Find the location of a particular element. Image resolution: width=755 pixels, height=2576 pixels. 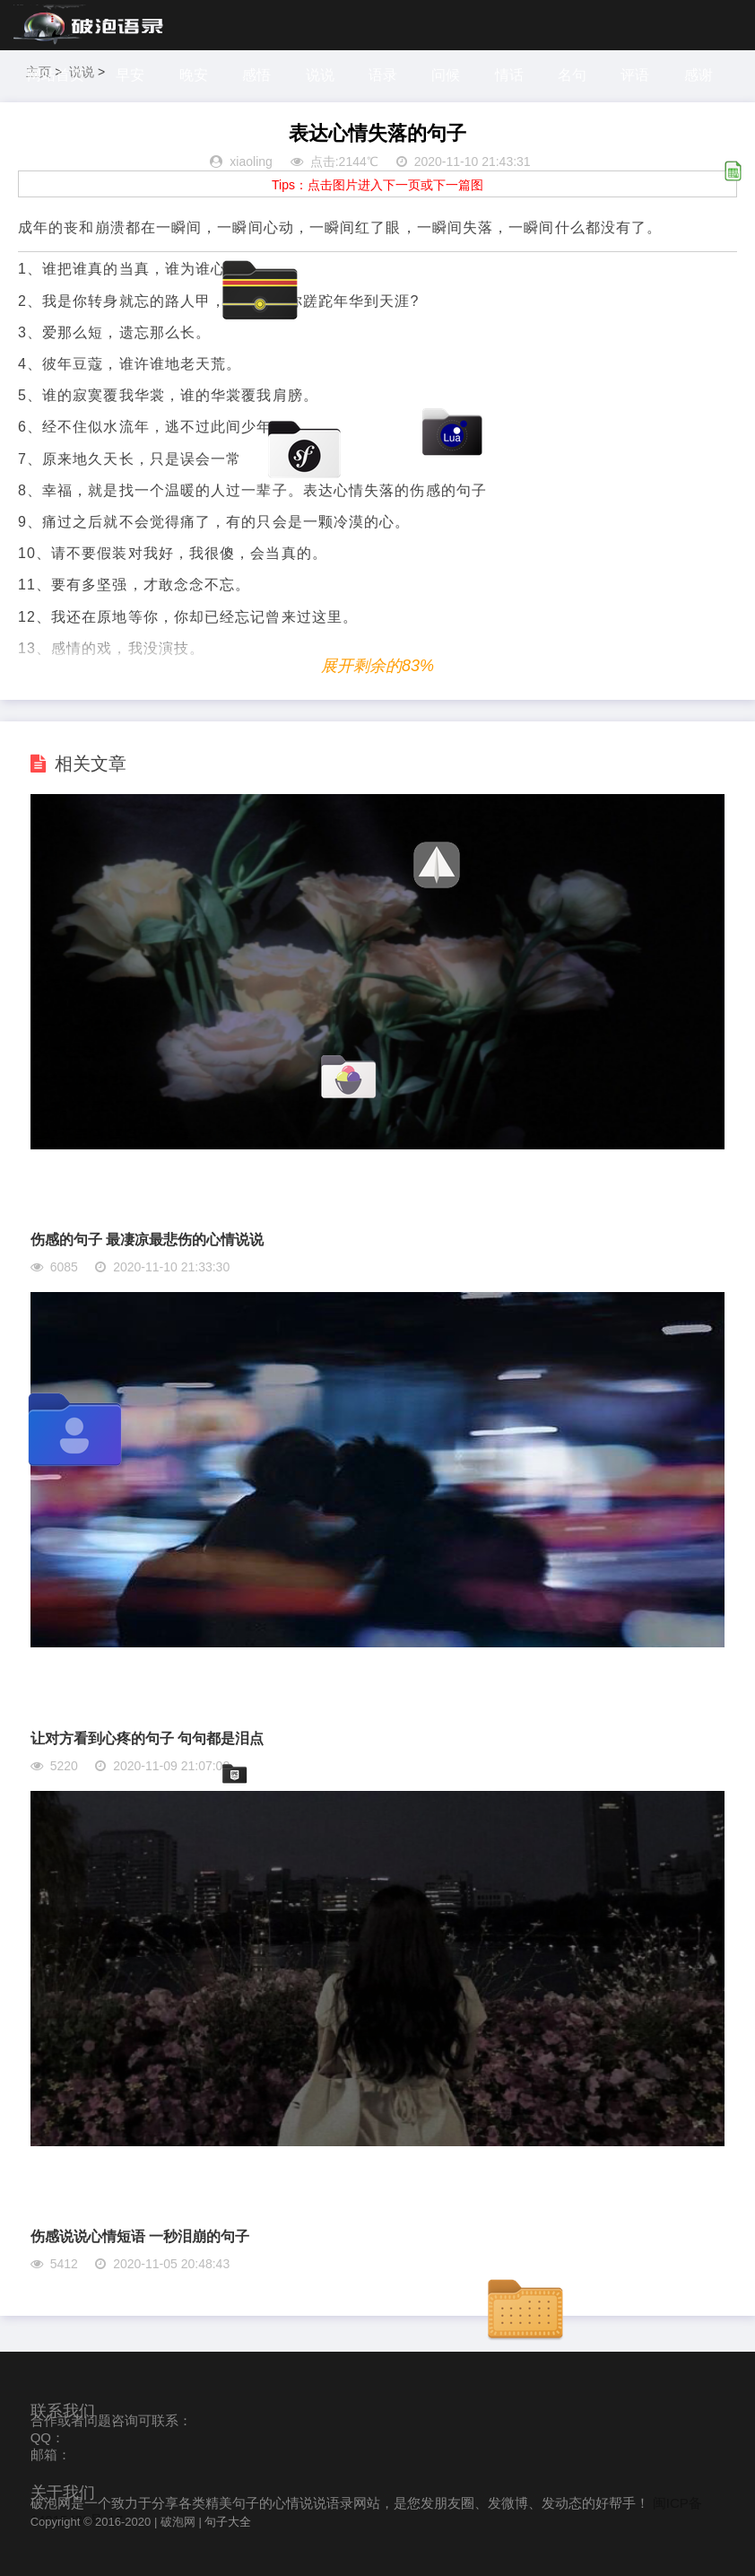

open a spreadsheet file is located at coordinates (733, 170).